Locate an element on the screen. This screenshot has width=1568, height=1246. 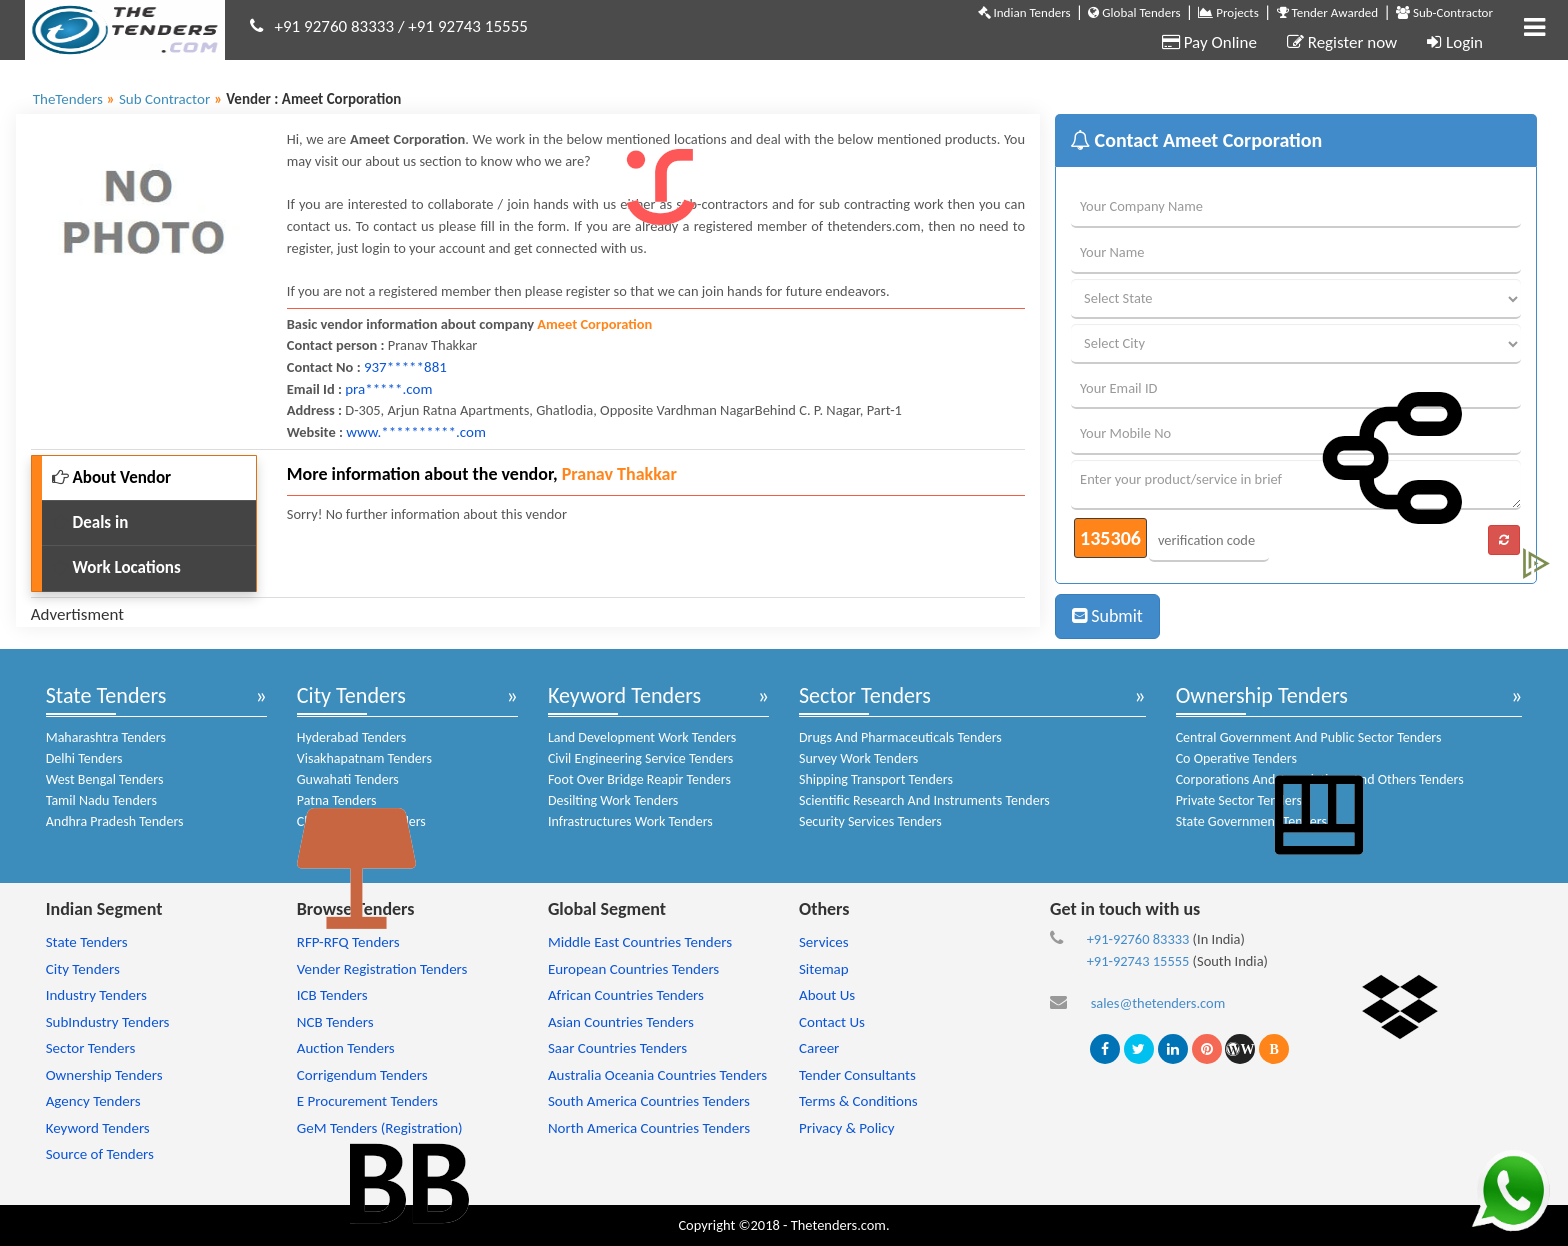
view data in table format is located at coordinates (1319, 815).